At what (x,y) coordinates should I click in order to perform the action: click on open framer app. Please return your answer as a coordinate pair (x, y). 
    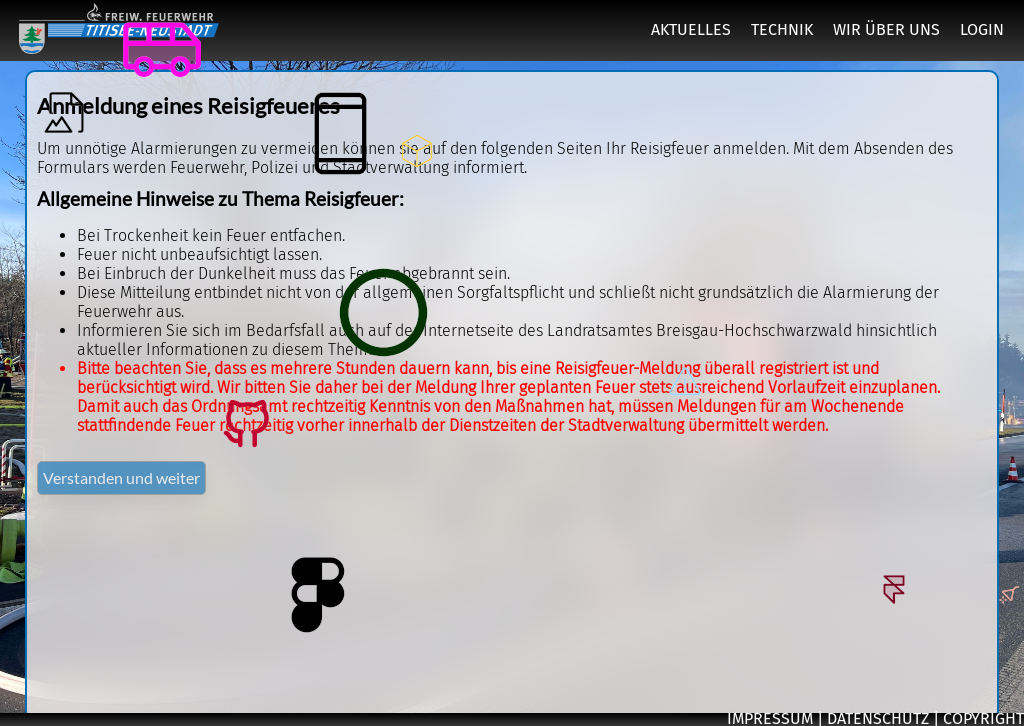
    Looking at the image, I should click on (894, 588).